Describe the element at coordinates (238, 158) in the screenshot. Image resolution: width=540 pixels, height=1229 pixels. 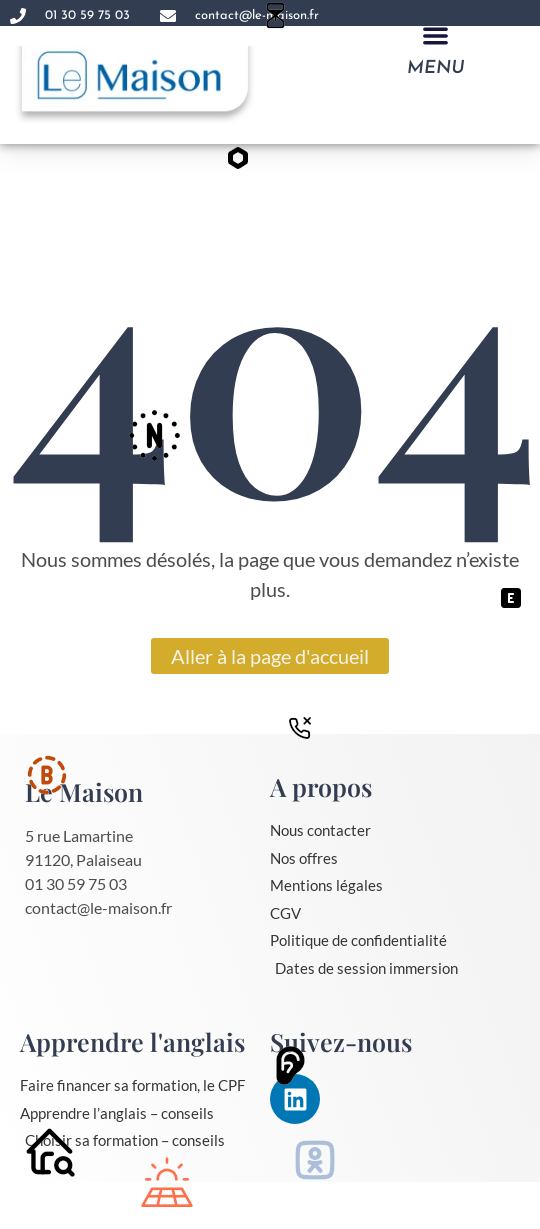
I see `access assembly or build tools` at that location.